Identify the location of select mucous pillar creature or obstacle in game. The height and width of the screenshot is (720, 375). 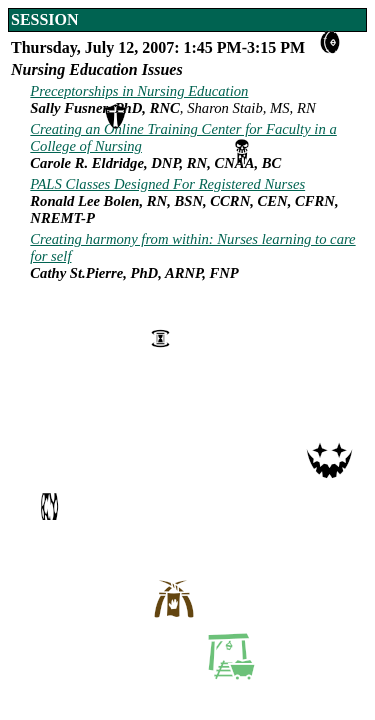
(49, 506).